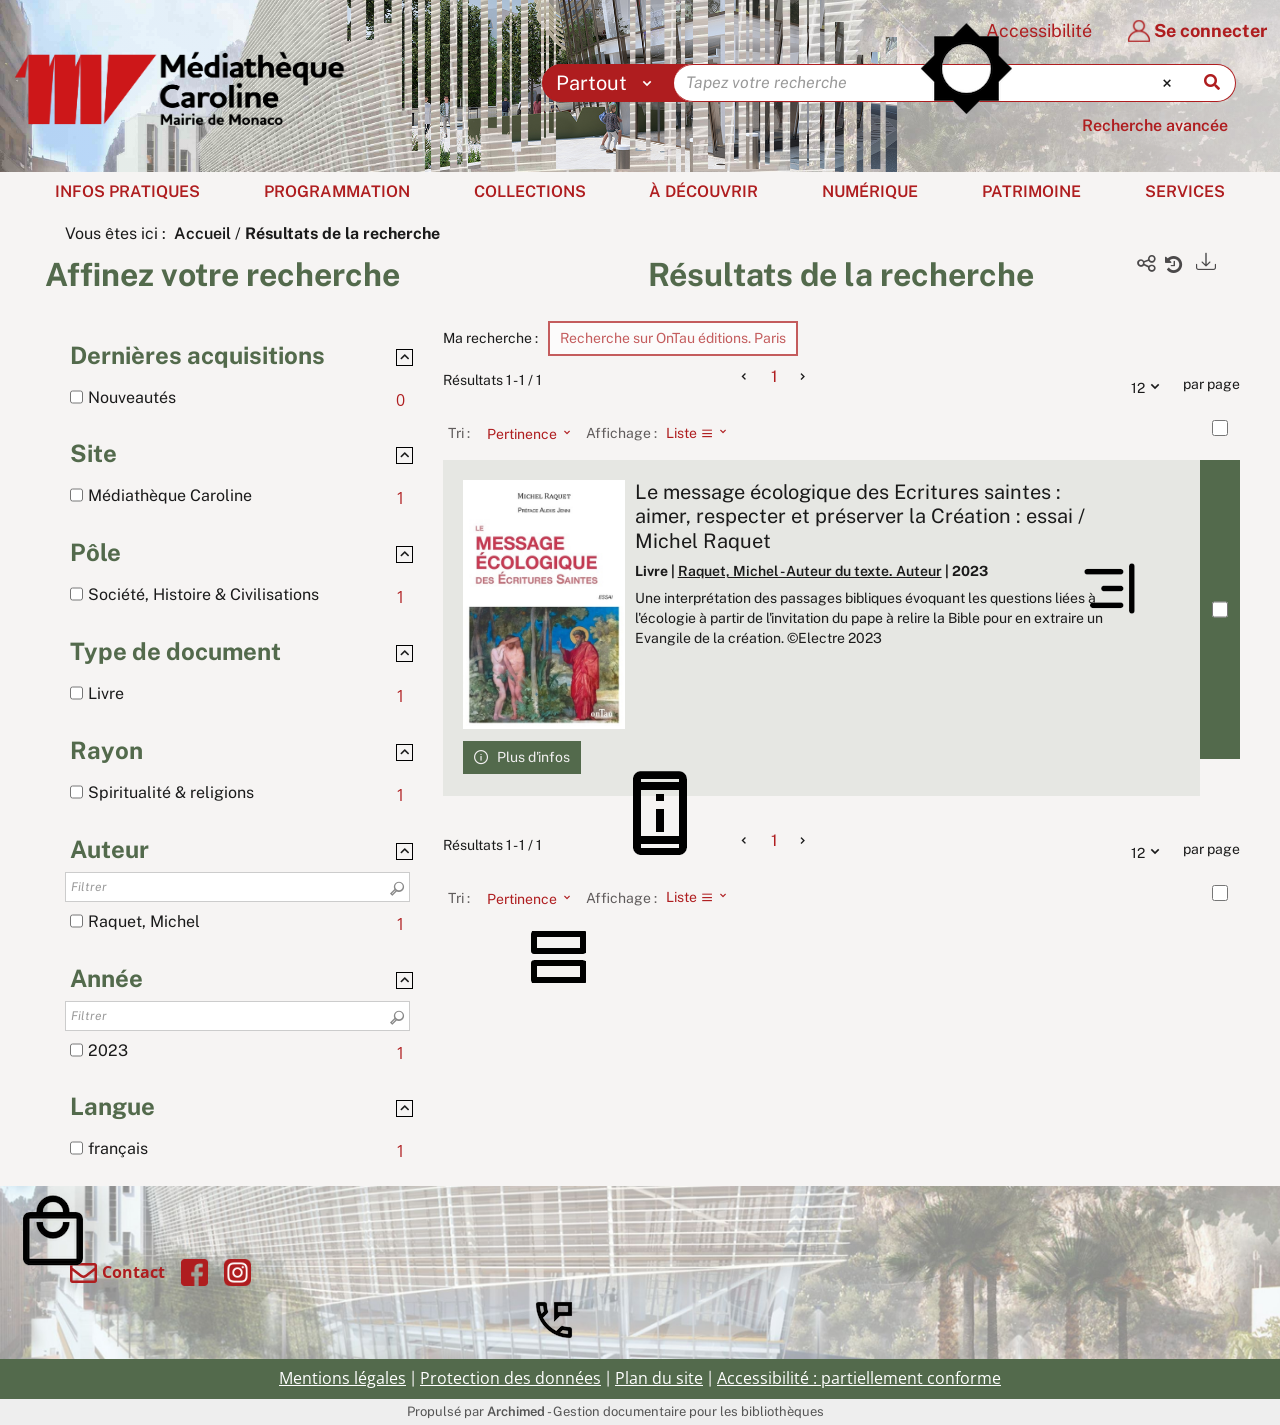 The width and height of the screenshot is (1280, 1425). What do you see at coordinates (53, 1232) in the screenshot?
I see `access shopping or retail features` at bounding box center [53, 1232].